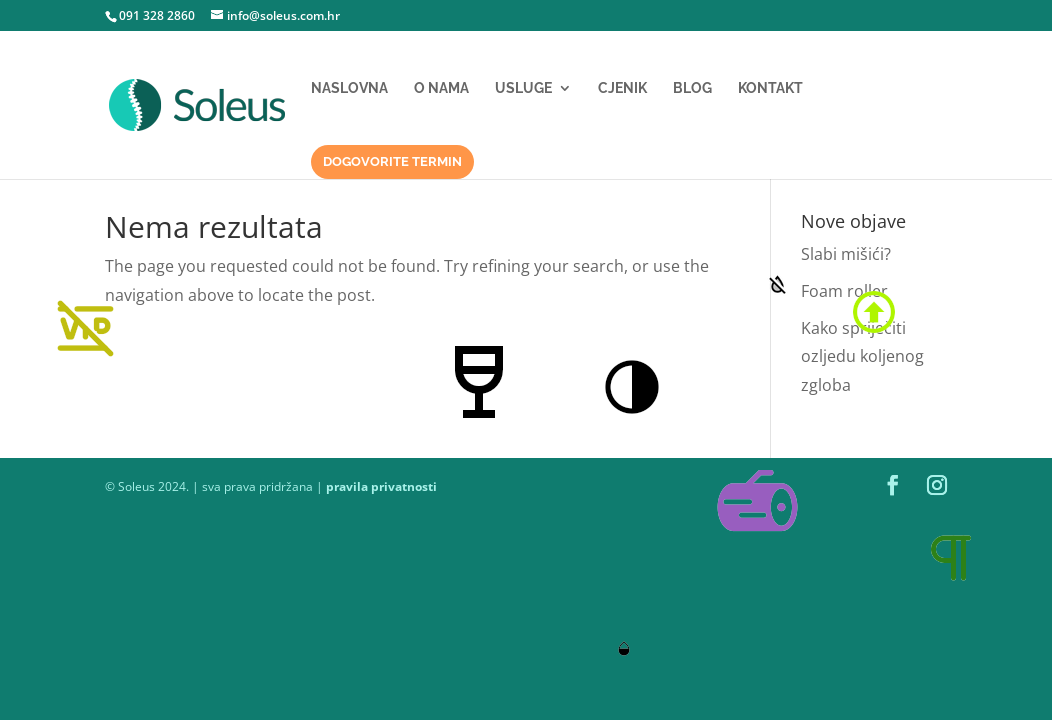 Image resolution: width=1052 pixels, height=720 pixels. Describe the element at coordinates (757, 504) in the screenshot. I see `view system logs or activity history` at that location.